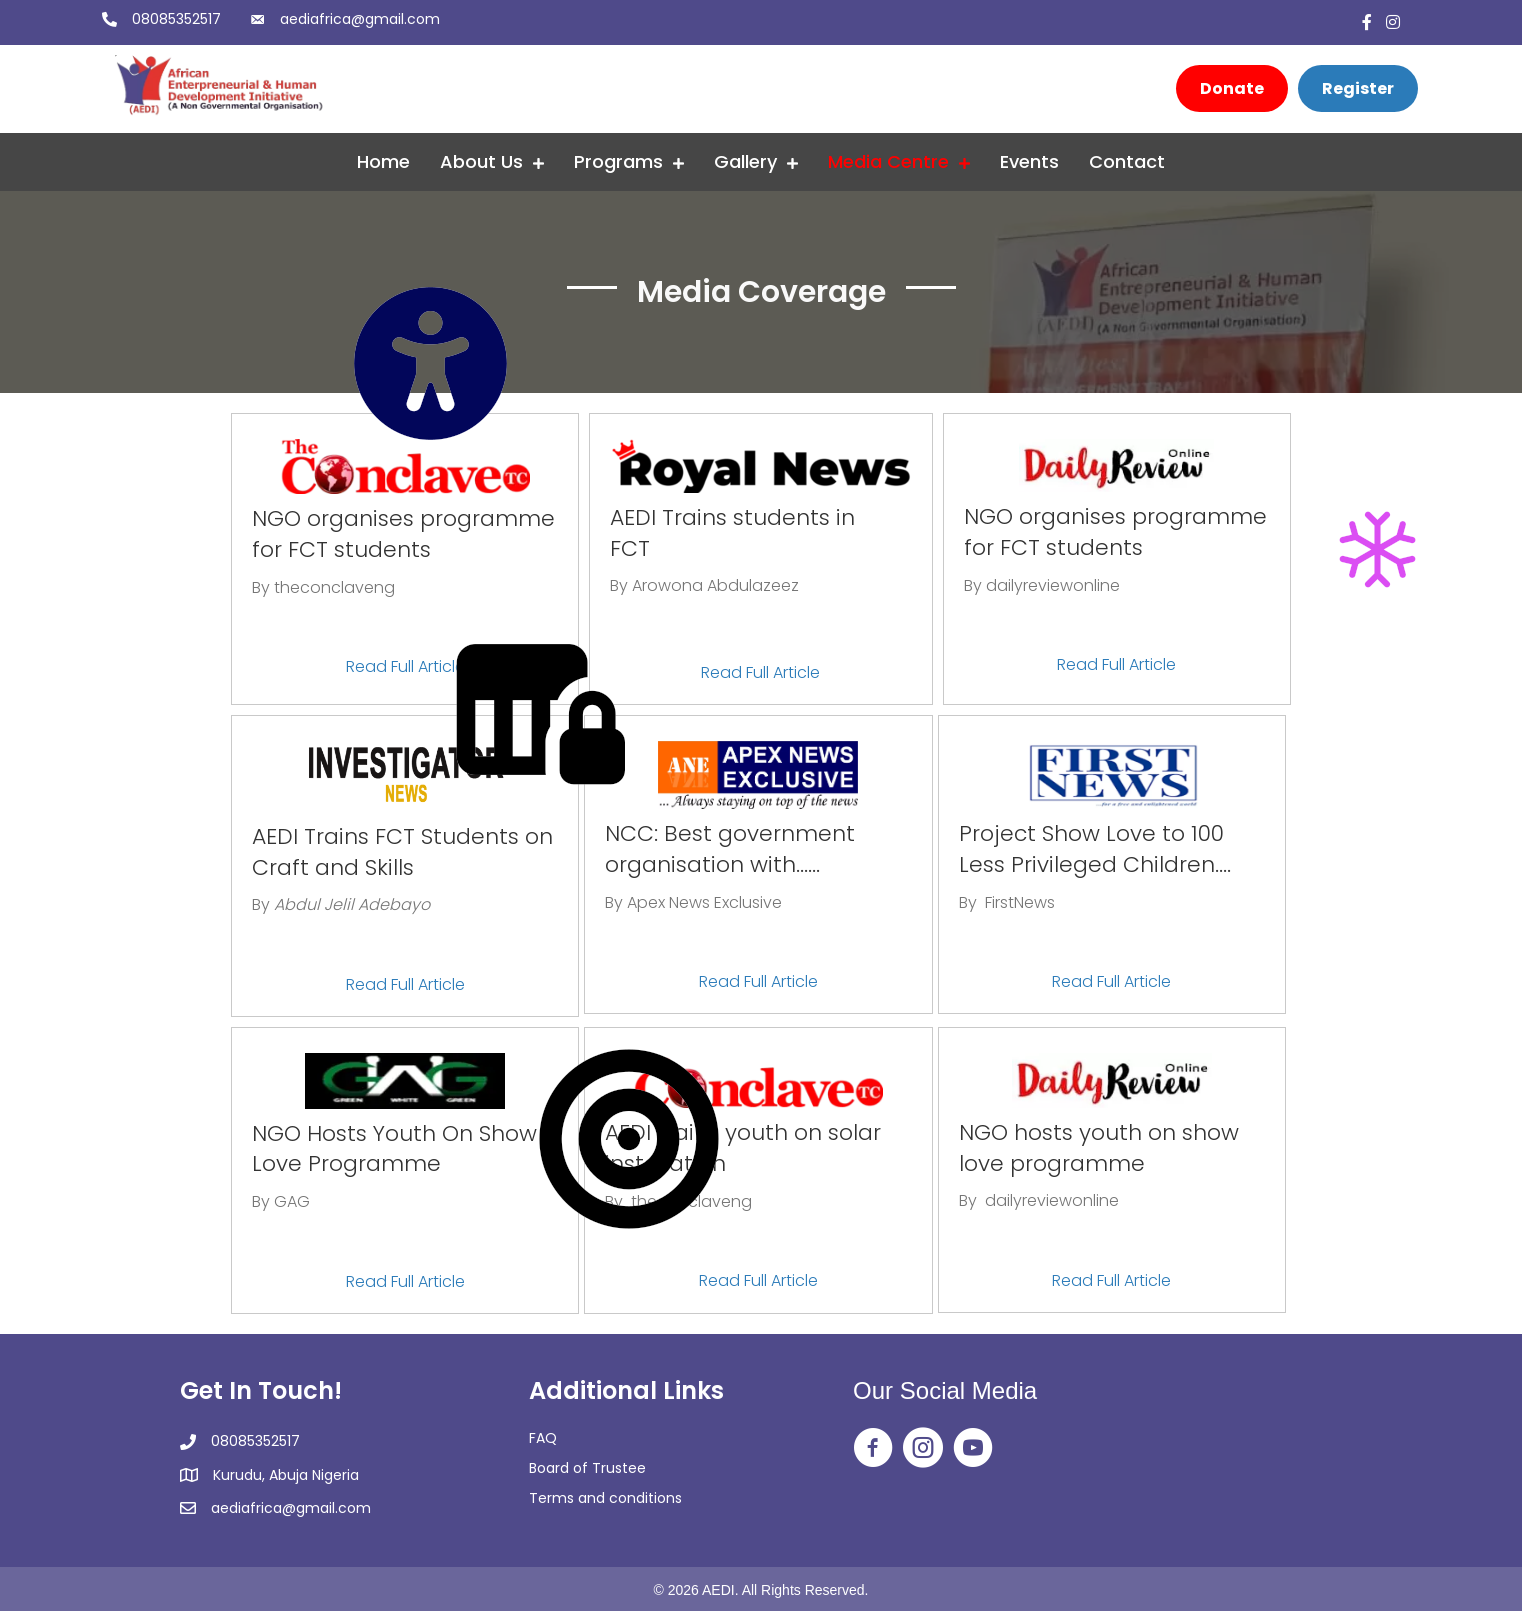  I want to click on access accessibility settings, so click(430, 363).